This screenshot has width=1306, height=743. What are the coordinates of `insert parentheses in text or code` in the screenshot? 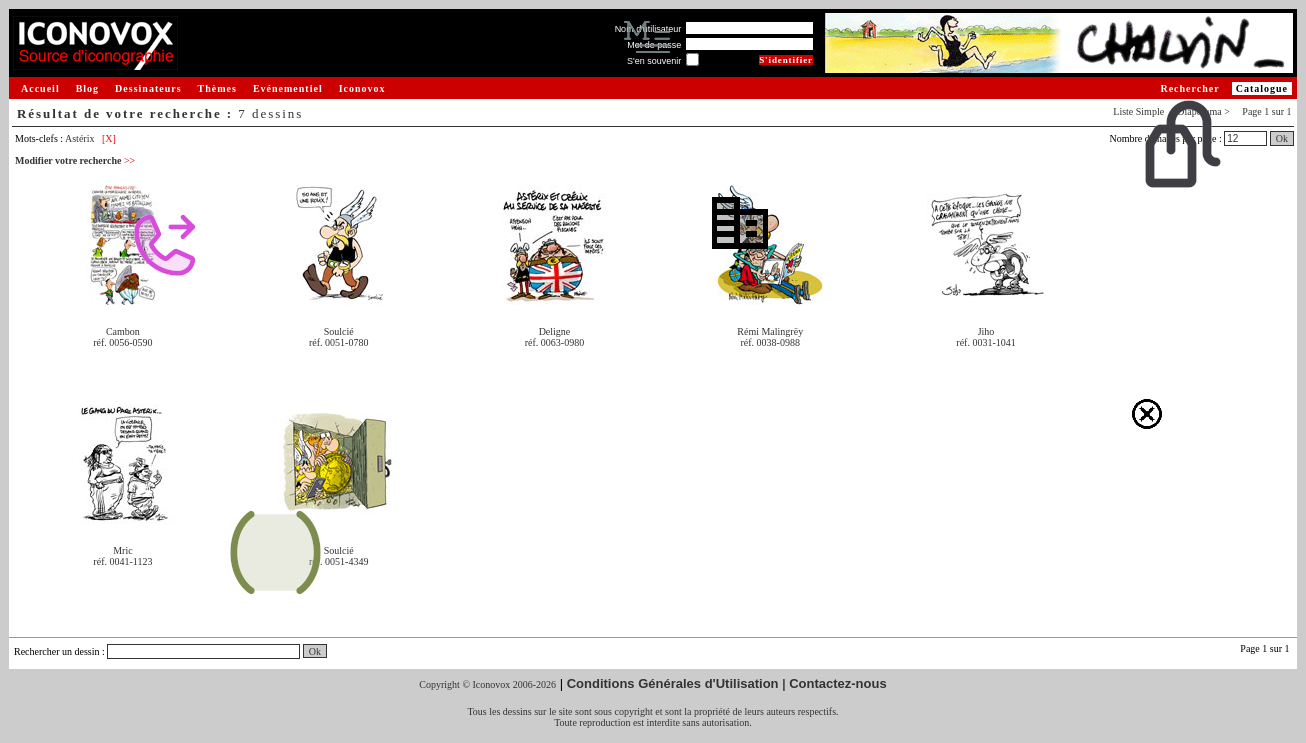 It's located at (275, 552).